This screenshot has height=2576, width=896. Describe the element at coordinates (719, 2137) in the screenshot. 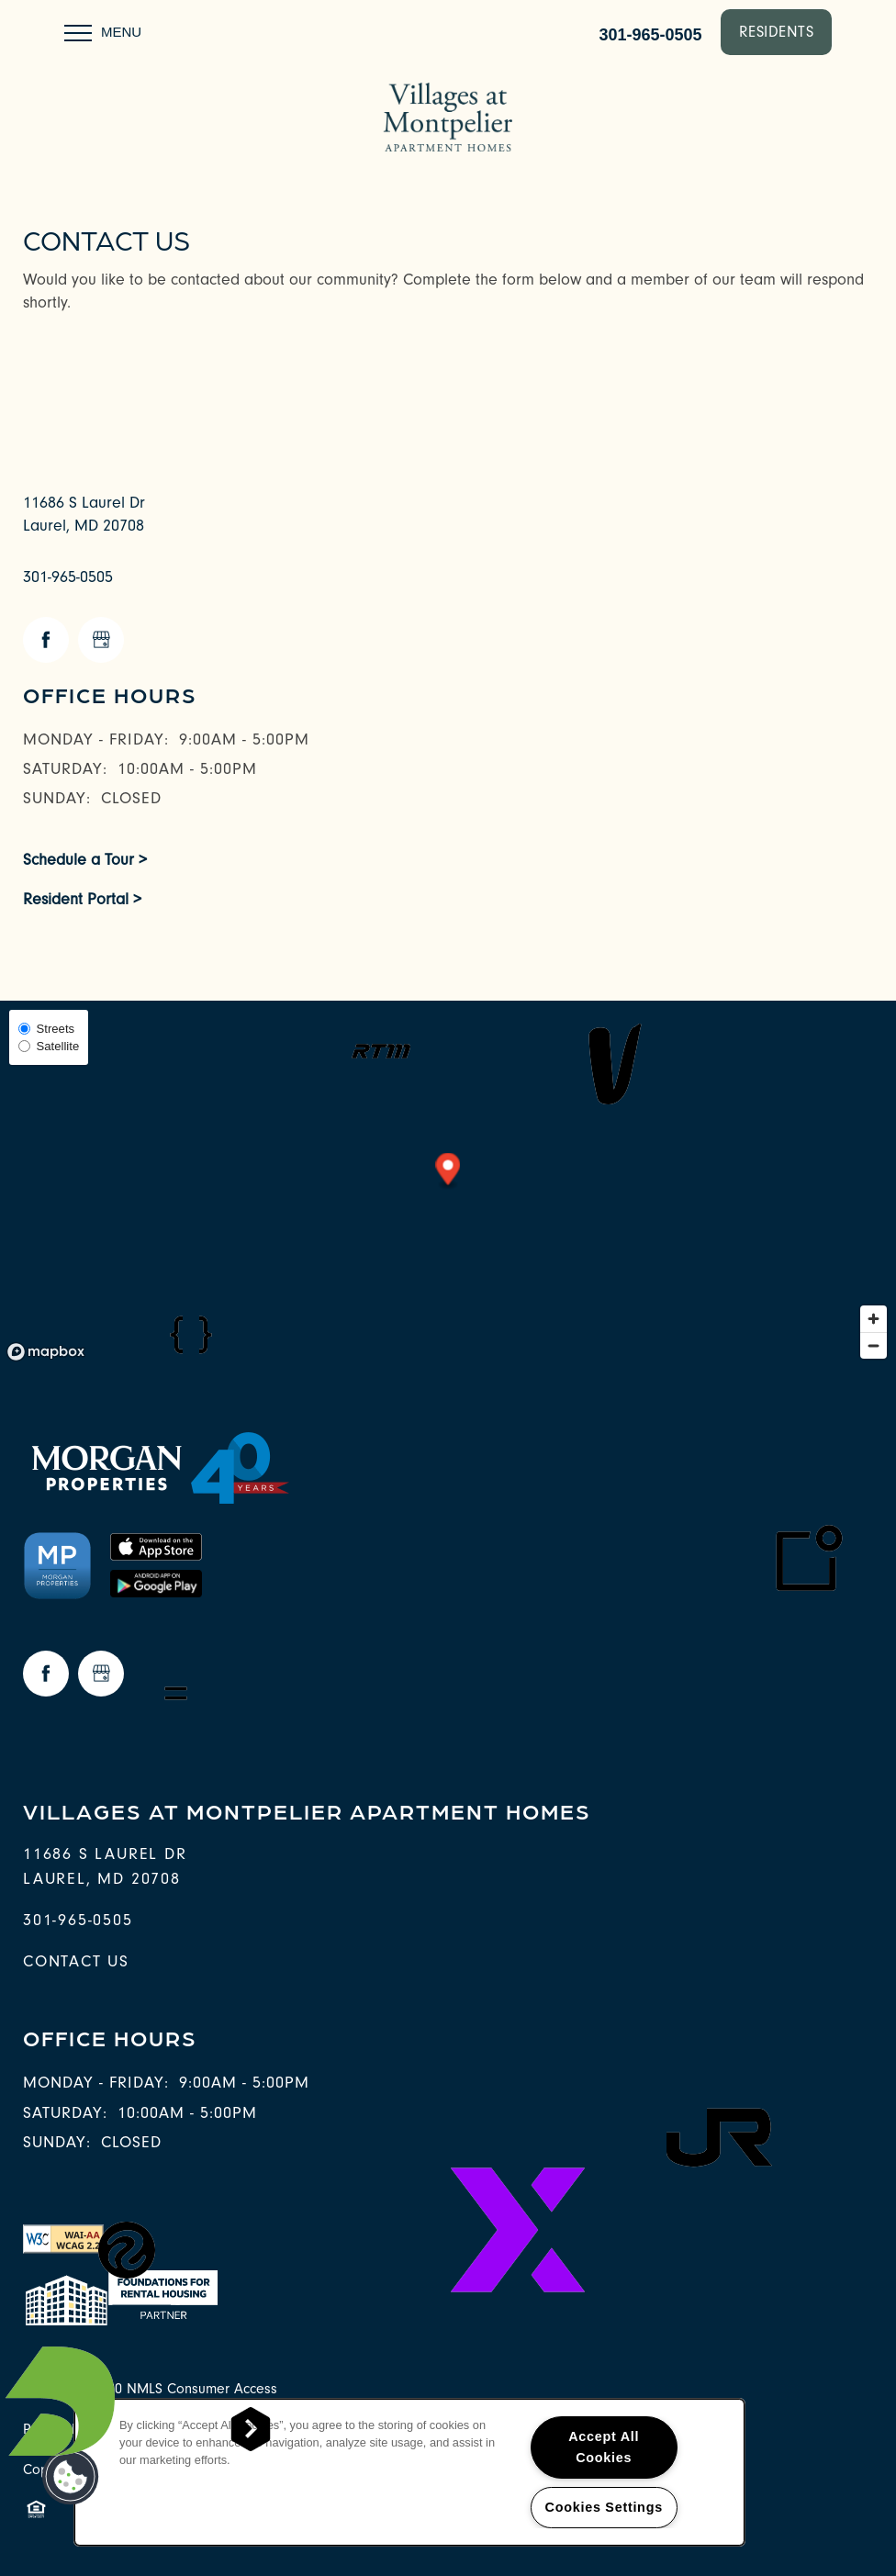

I see `JR Group company logo` at that location.